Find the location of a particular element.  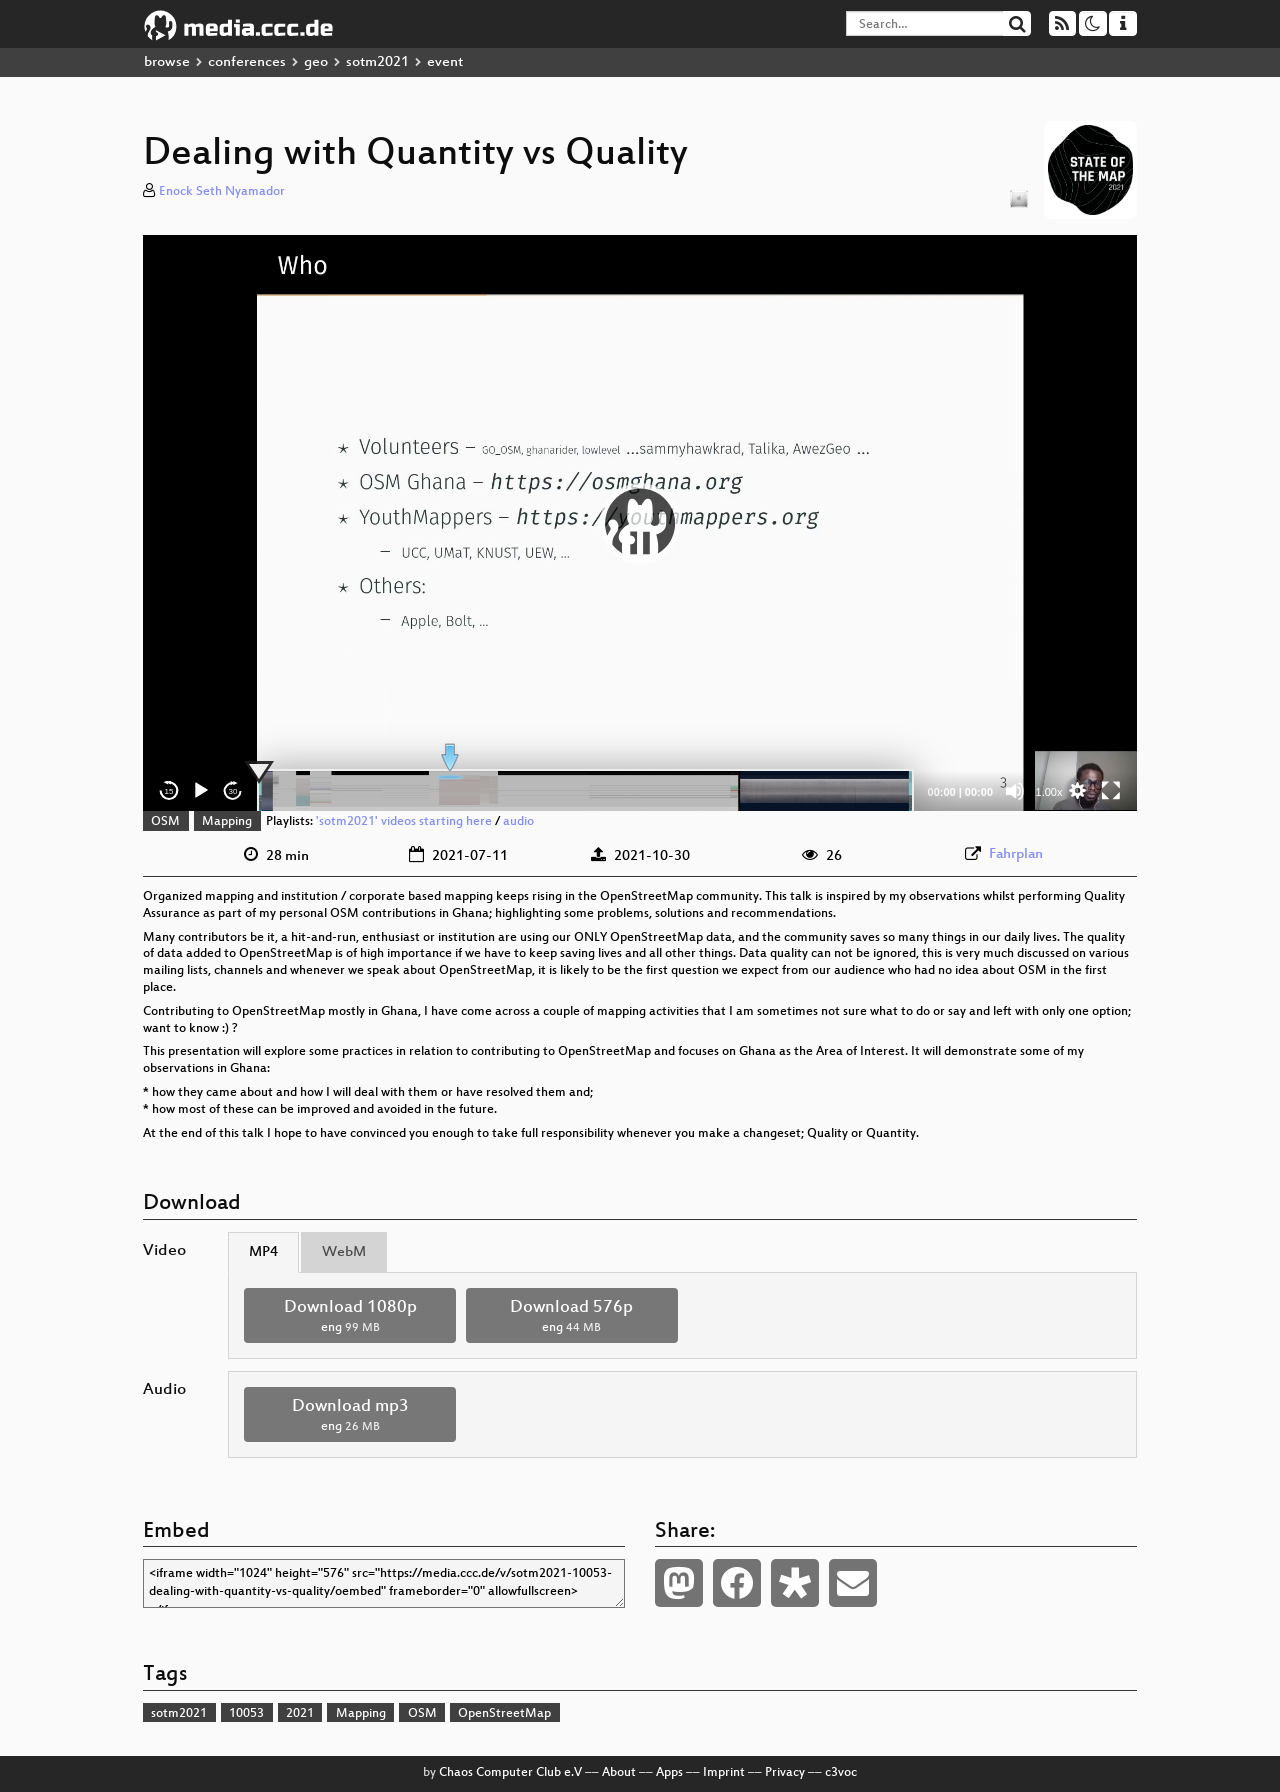

save document to a new location or filename is located at coordinates (450, 758).